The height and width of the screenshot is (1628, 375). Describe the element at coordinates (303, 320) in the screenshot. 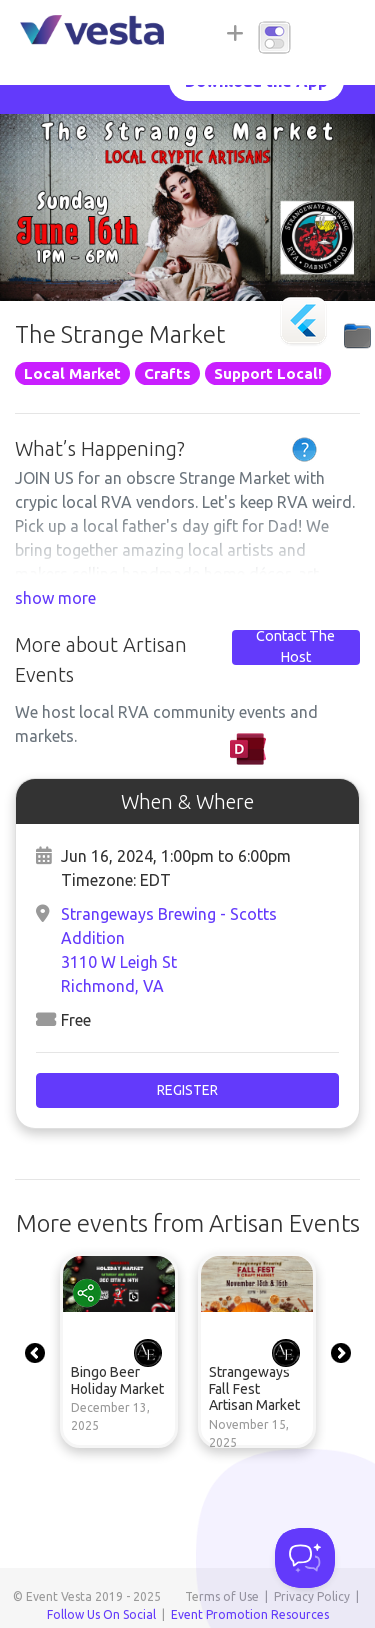

I see `open the Flutter development application` at that location.